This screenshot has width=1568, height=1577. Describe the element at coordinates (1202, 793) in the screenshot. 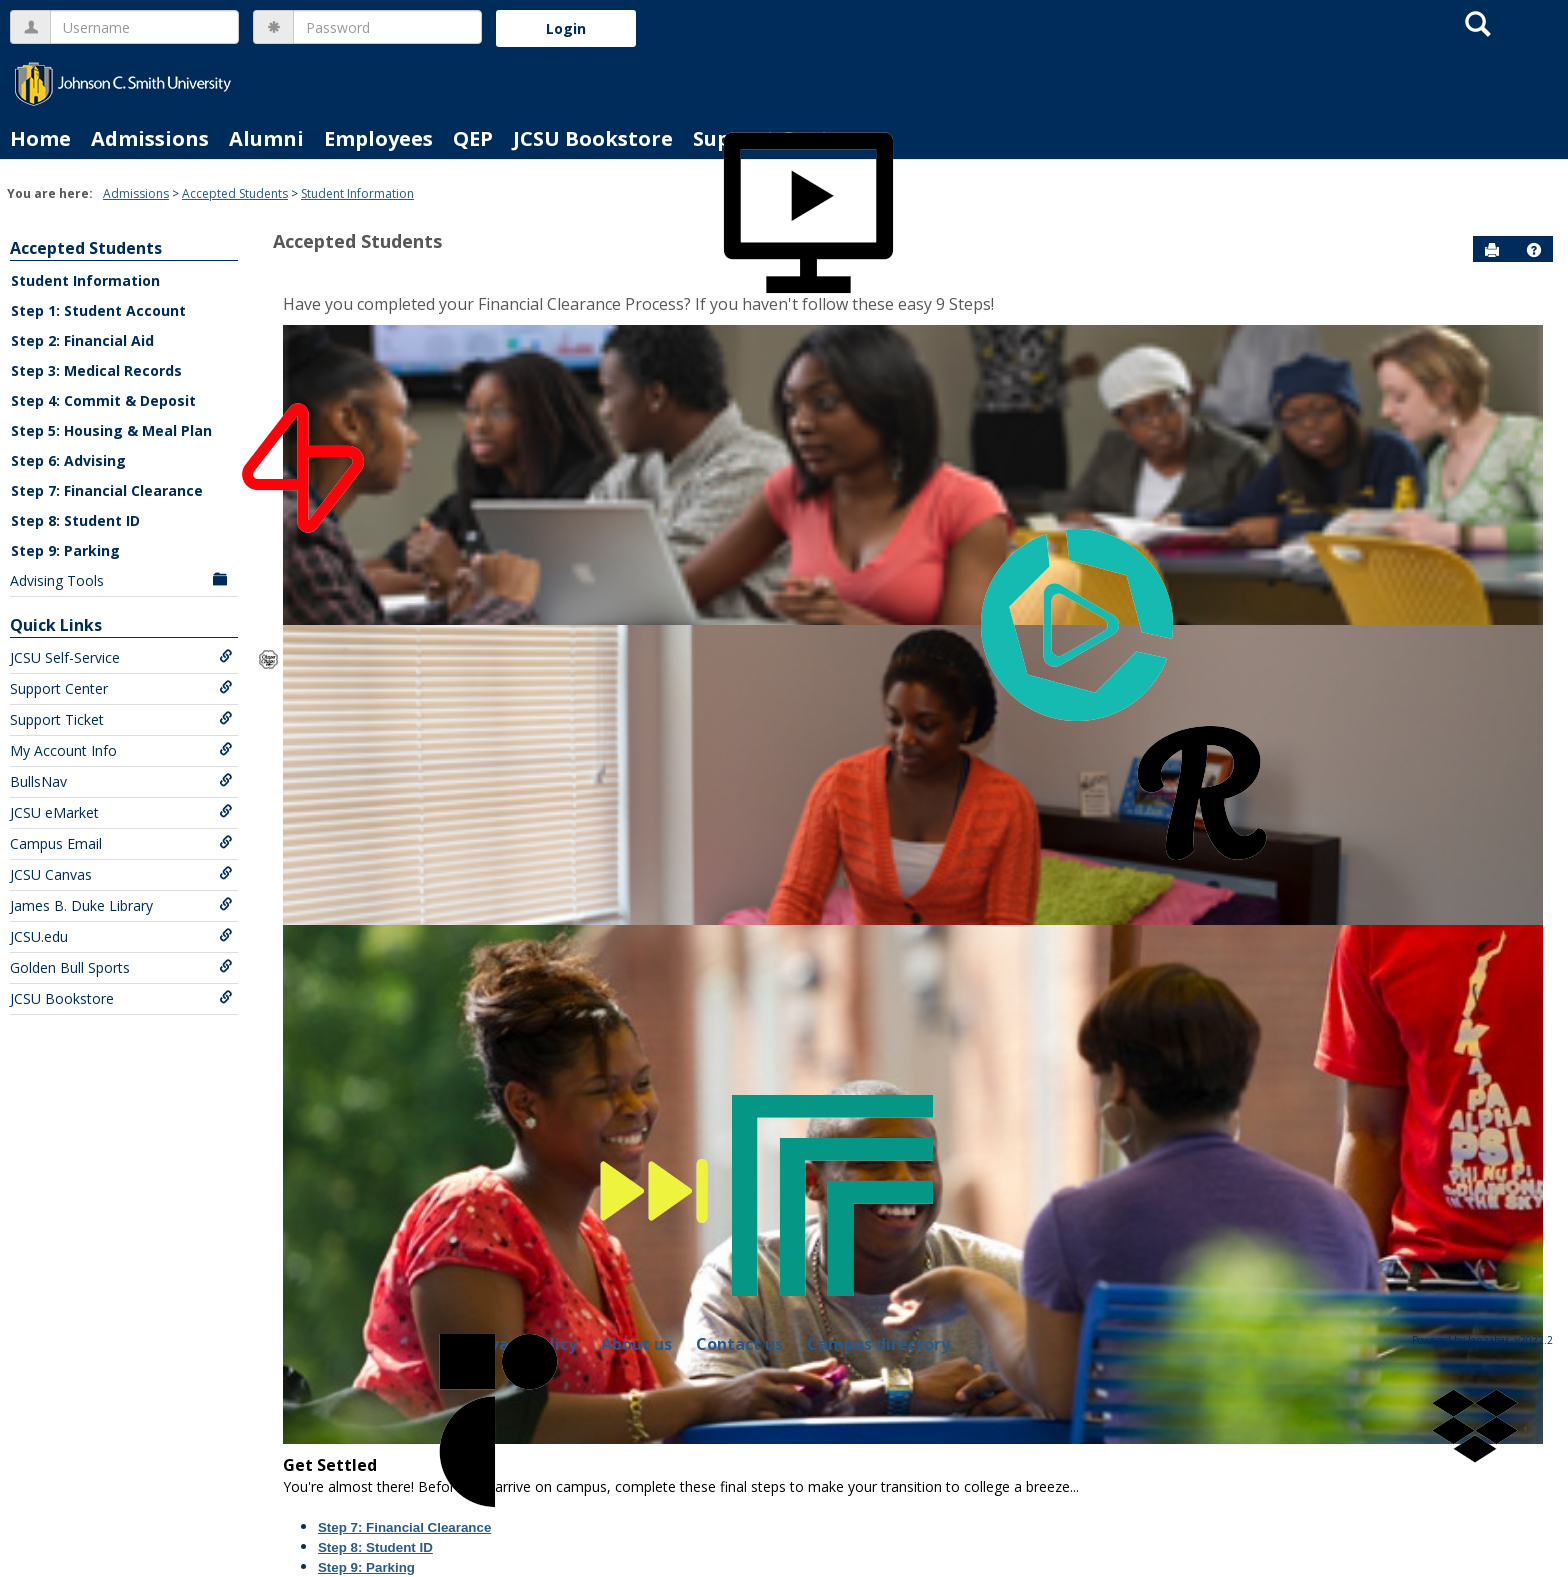

I see `open the RunRun.it app` at that location.